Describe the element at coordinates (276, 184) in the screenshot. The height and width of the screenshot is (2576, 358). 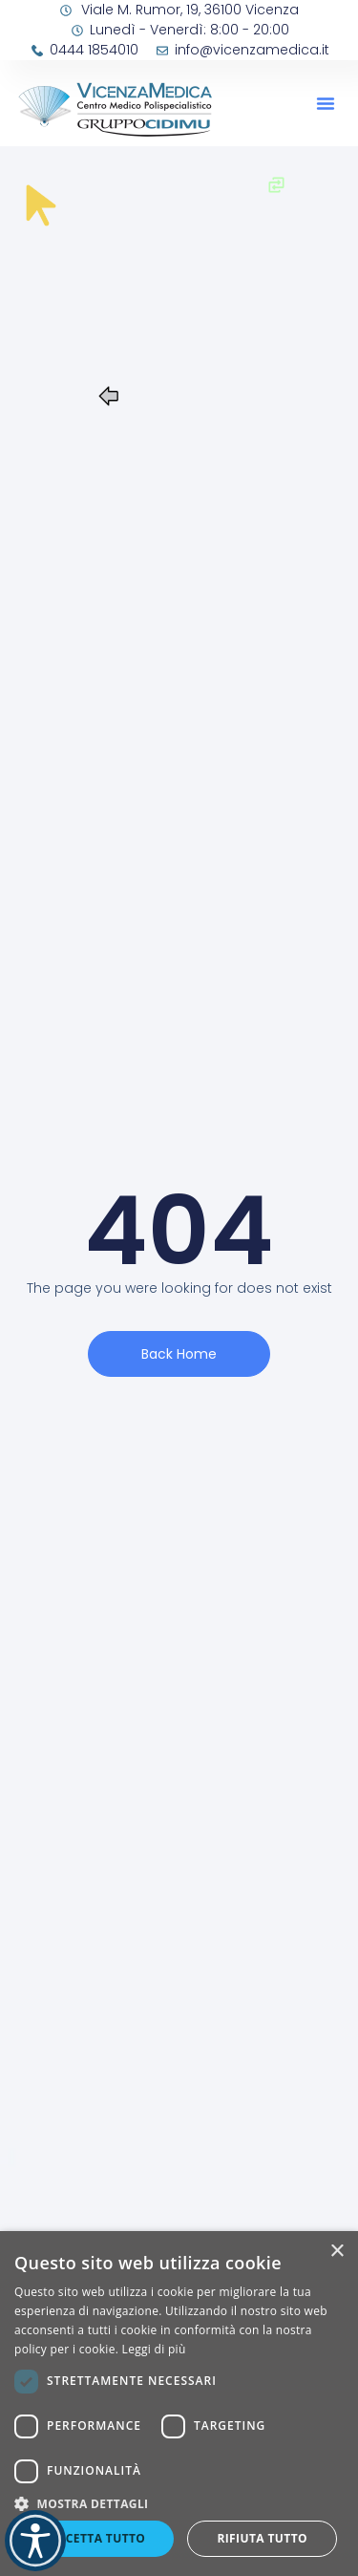
I see `swap or exchange items` at that location.